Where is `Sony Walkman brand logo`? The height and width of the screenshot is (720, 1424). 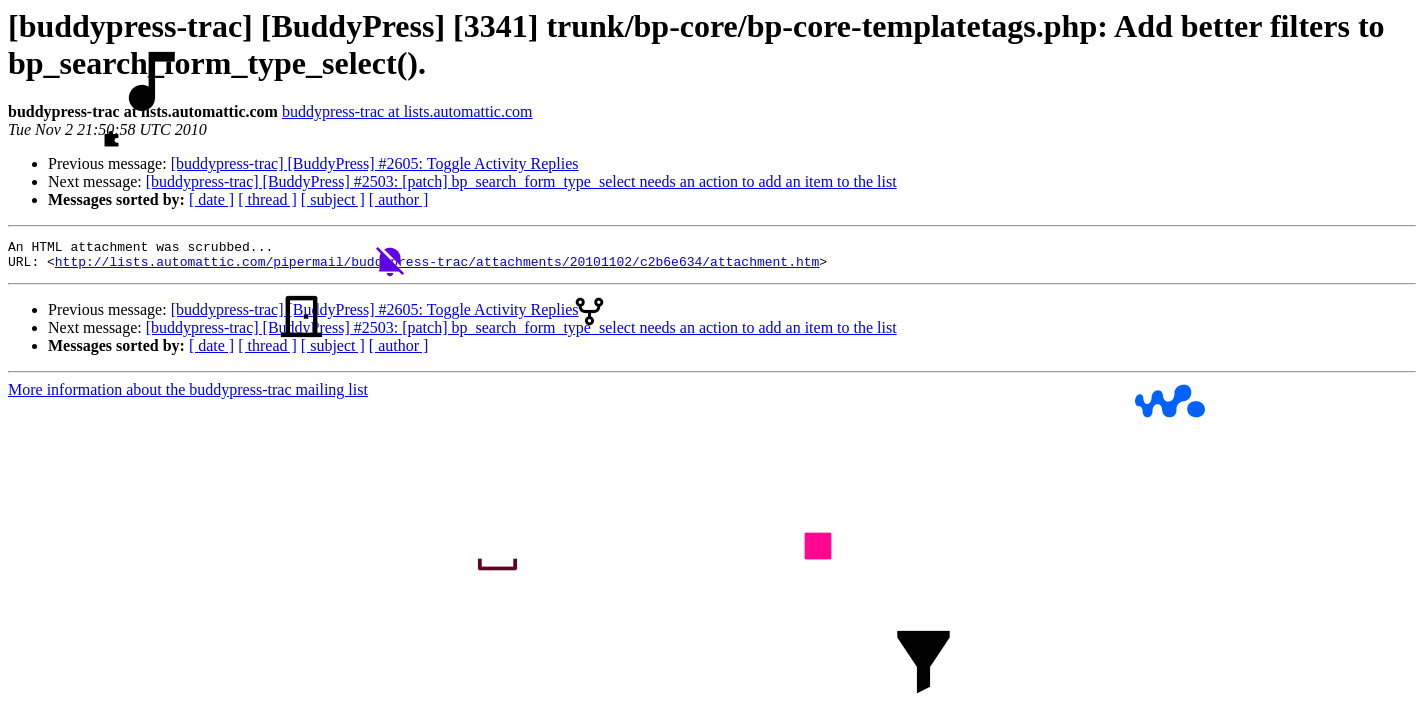
Sony Walkman brand logo is located at coordinates (1170, 401).